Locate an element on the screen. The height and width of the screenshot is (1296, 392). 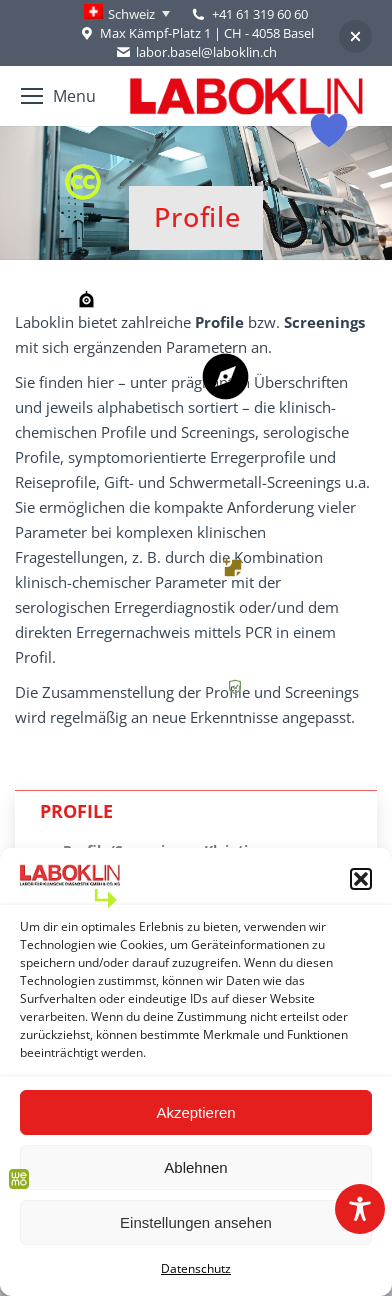
open compass or navigation app is located at coordinates (225, 376).